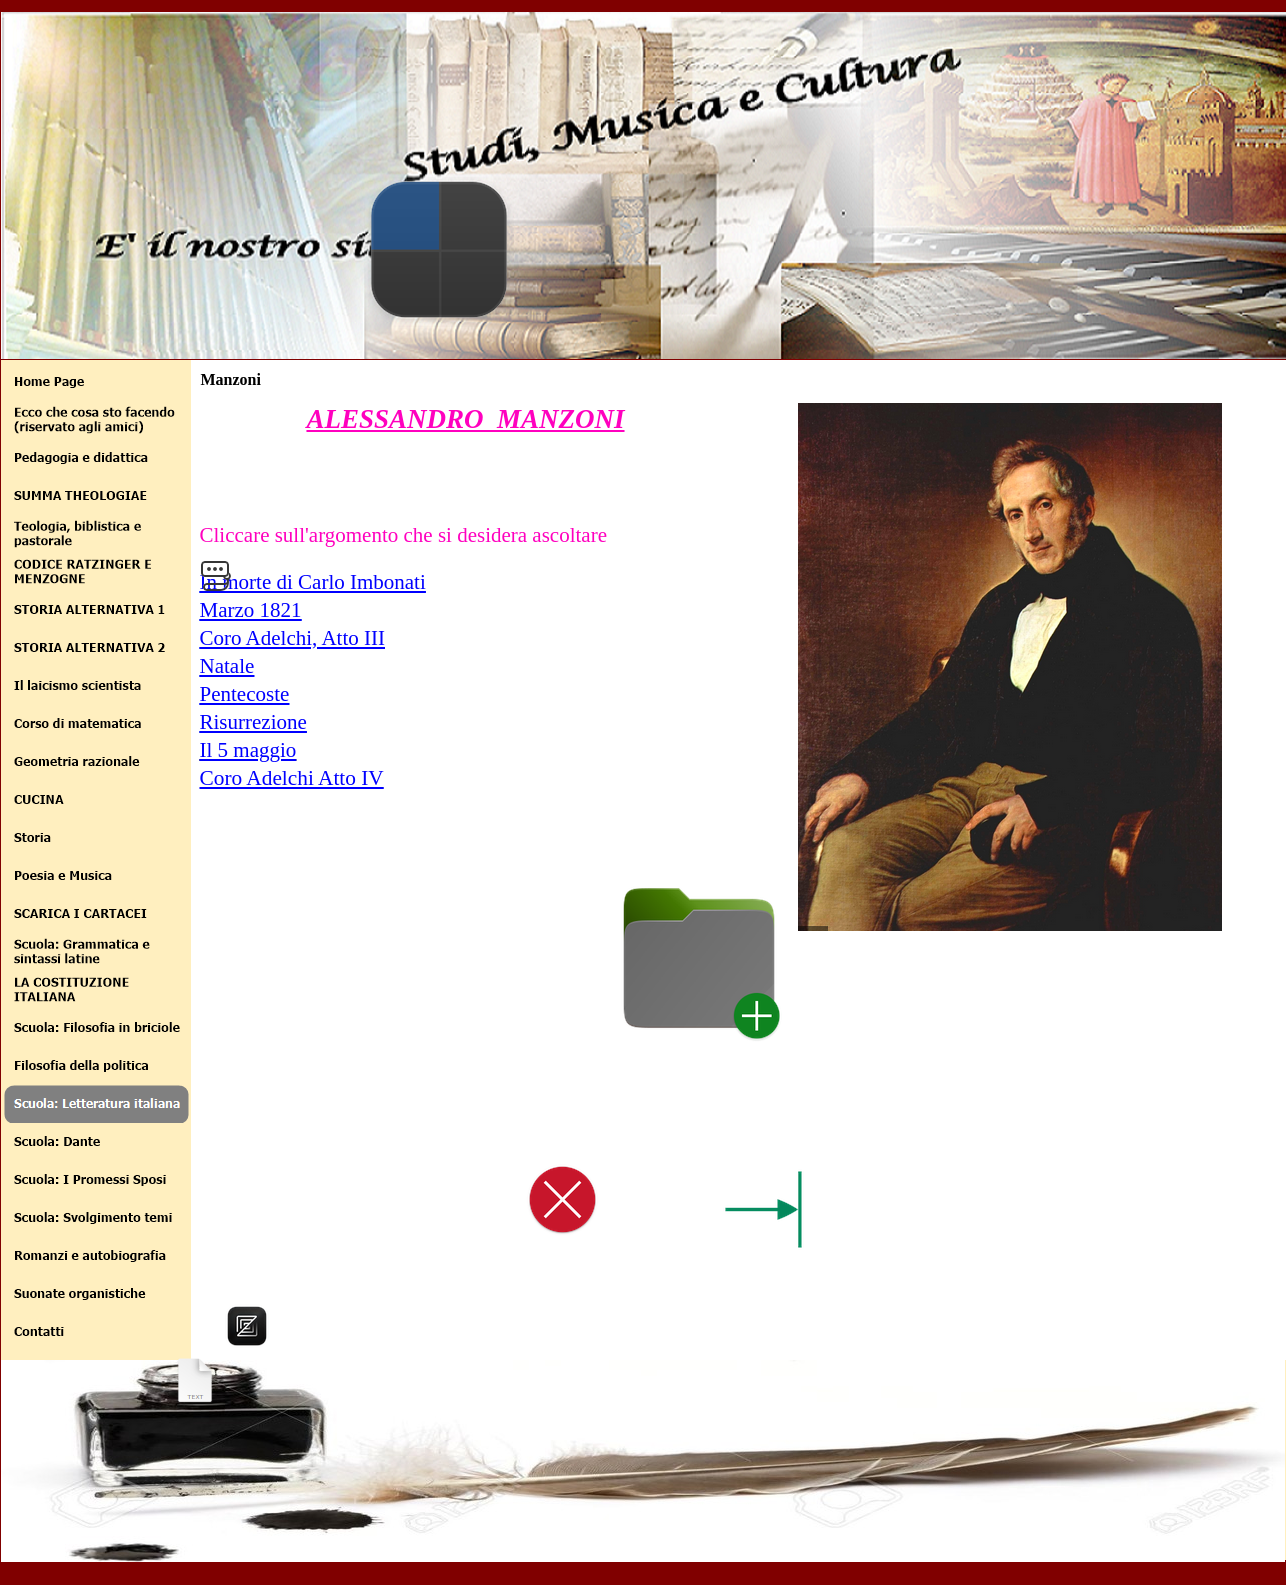 This screenshot has width=1286, height=1585. I want to click on generate a one-time password code, so click(217, 577).